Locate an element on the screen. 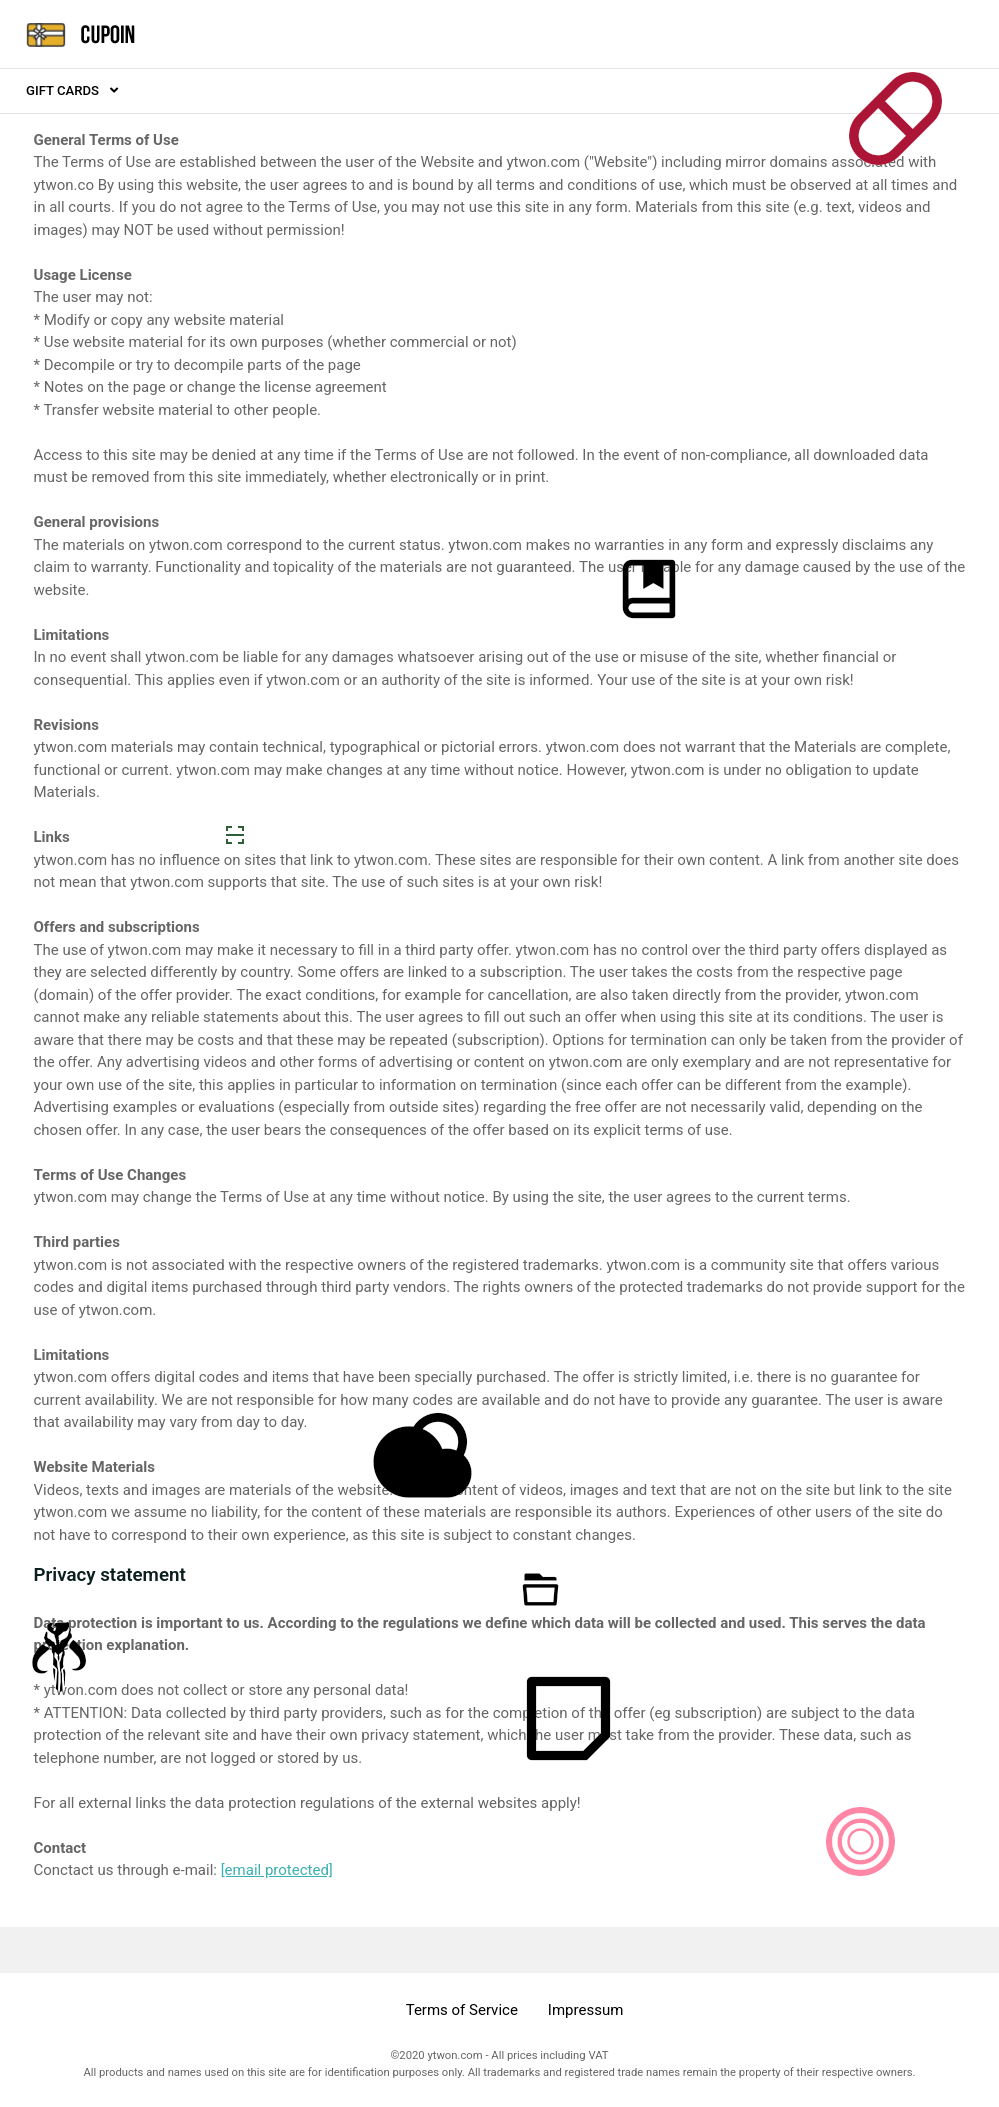 The image size is (999, 2107). open zen browser is located at coordinates (860, 1841).